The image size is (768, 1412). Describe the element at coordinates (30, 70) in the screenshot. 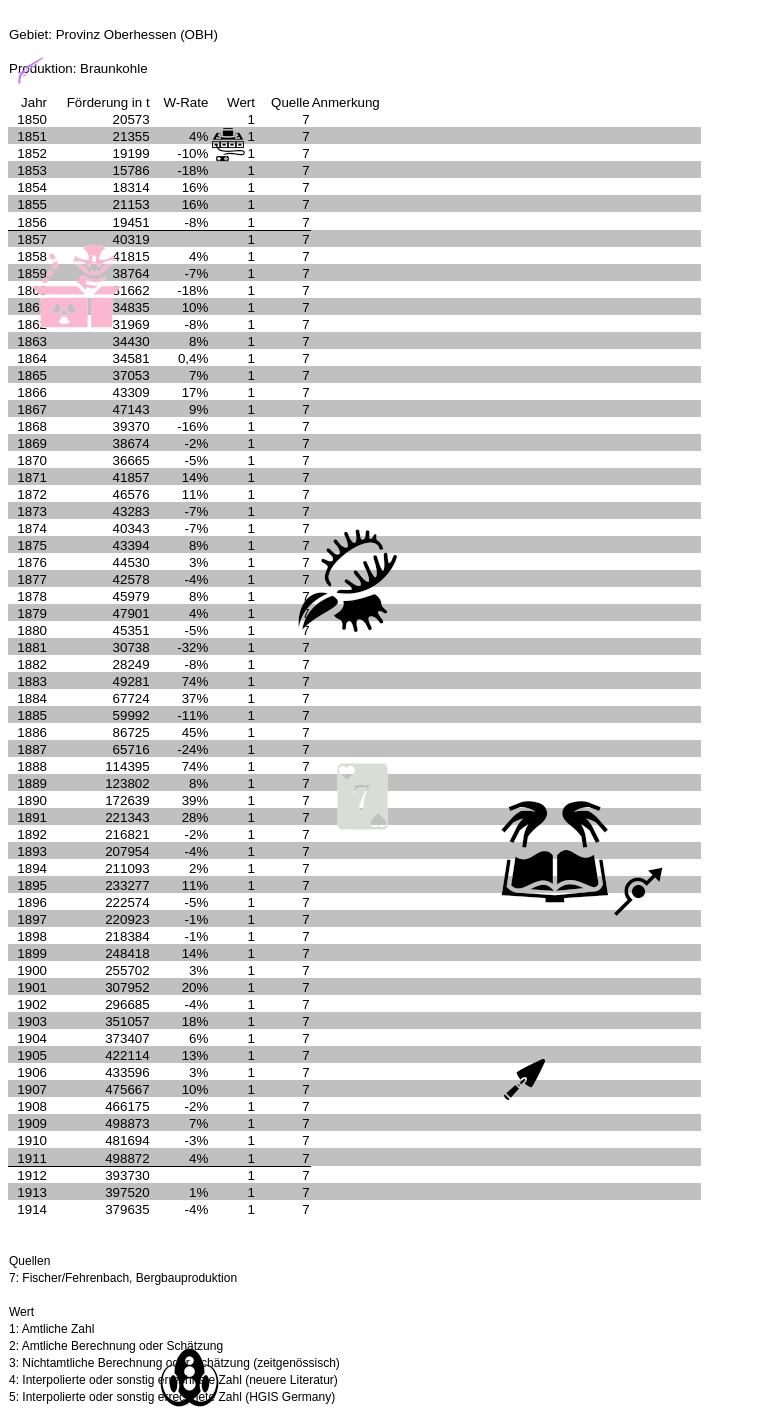

I see `select sawed-off shotgun weapon` at that location.